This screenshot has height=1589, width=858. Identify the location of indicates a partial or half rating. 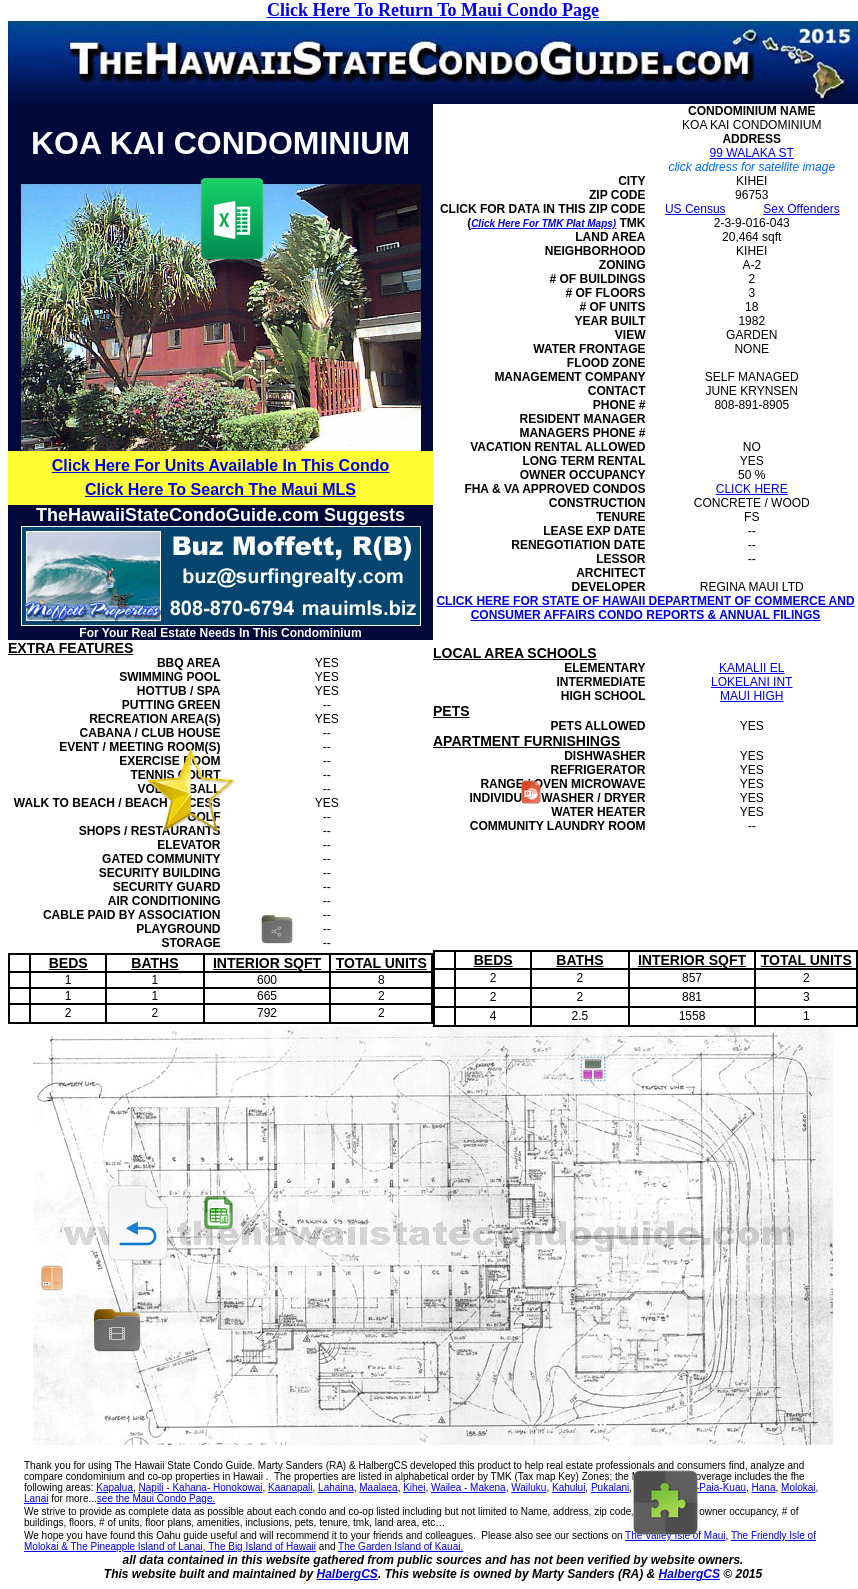
(190, 793).